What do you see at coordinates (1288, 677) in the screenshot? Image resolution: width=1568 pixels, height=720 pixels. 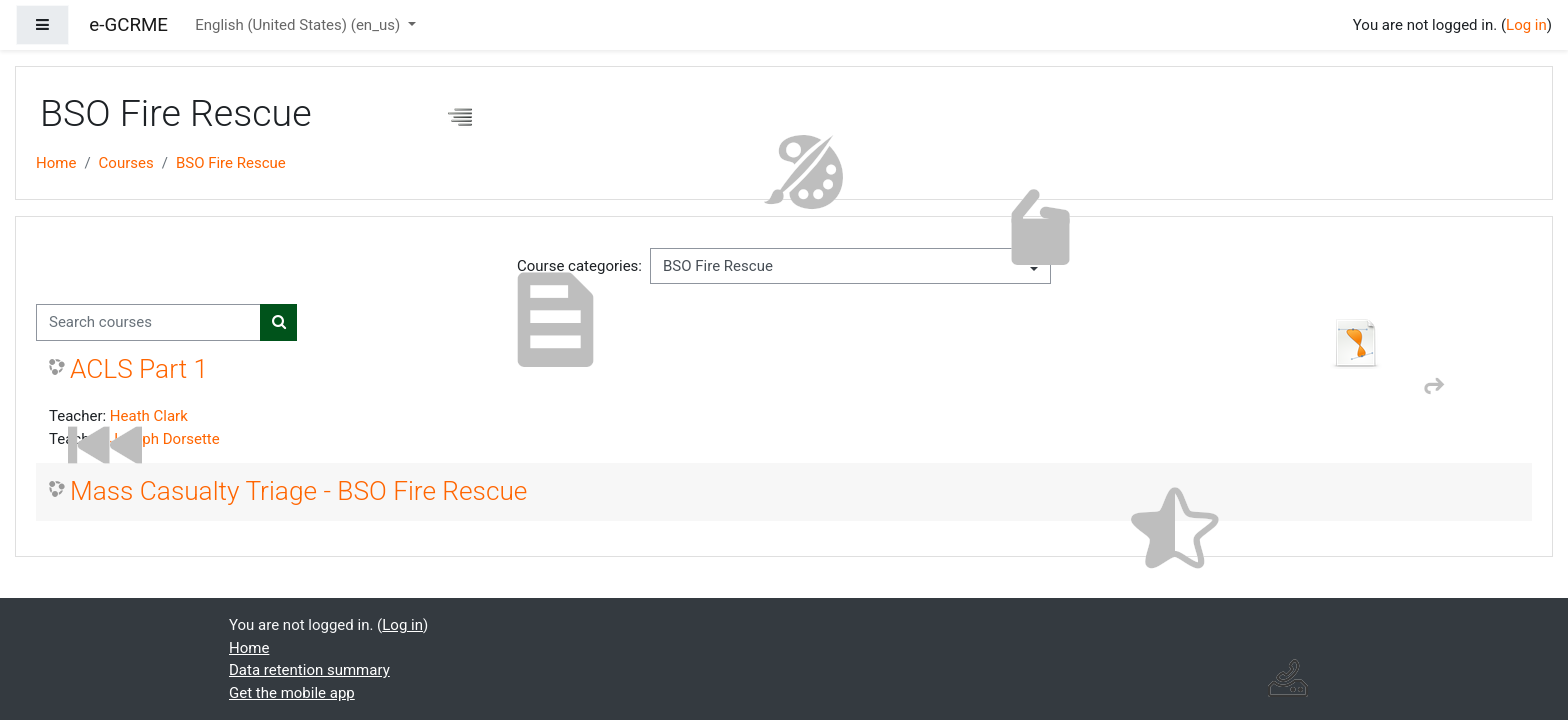 I see `indicates modem or dial-up connection status` at bounding box center [1288, 677].